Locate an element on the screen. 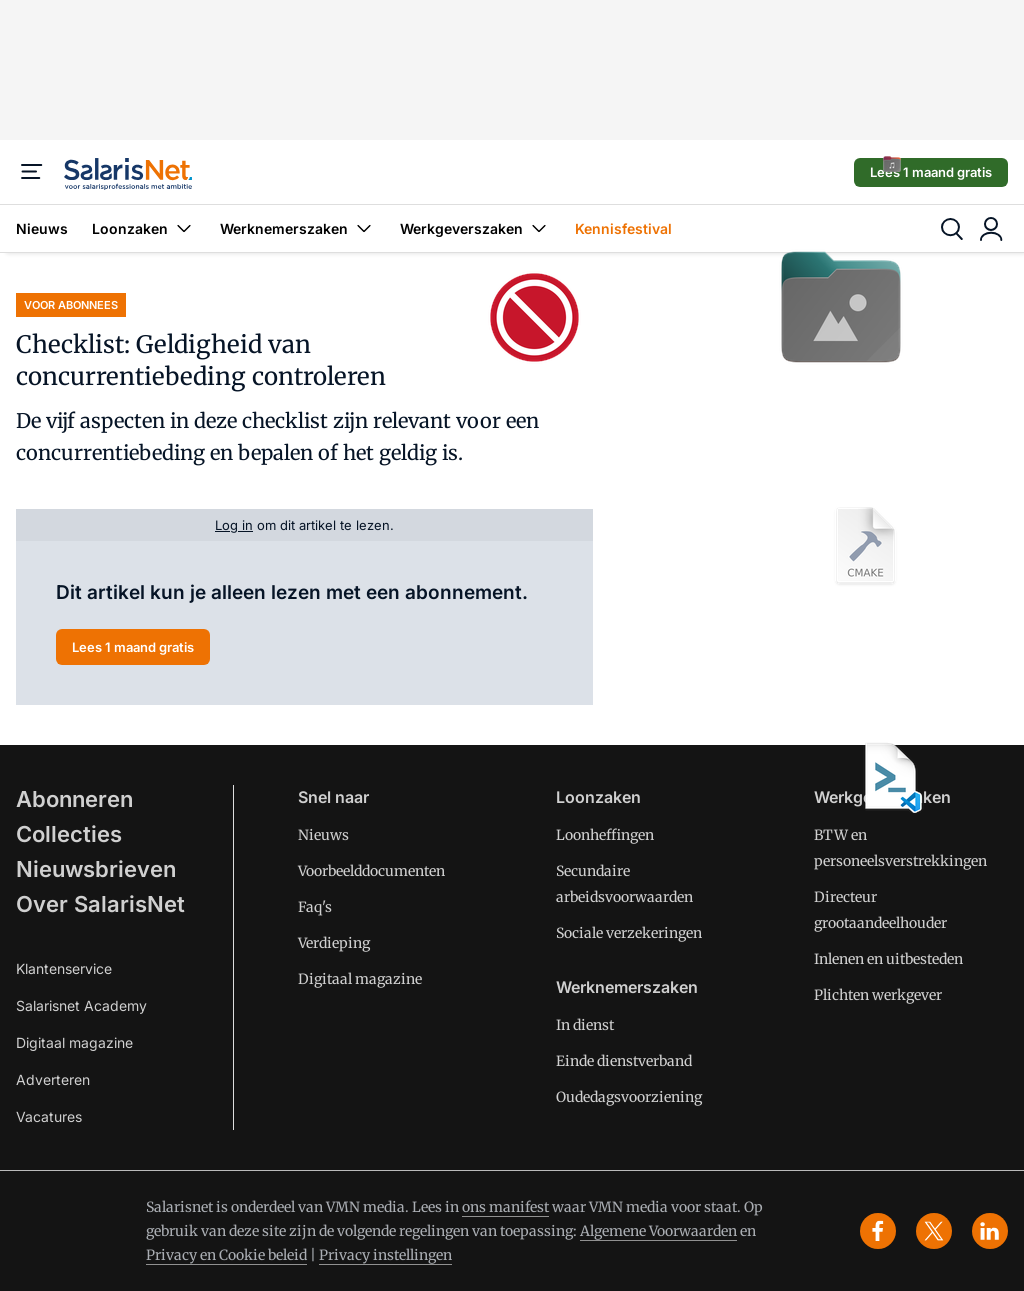  open a PowerShell script file in Visual Studio Code is located at coordinates (890, 777).